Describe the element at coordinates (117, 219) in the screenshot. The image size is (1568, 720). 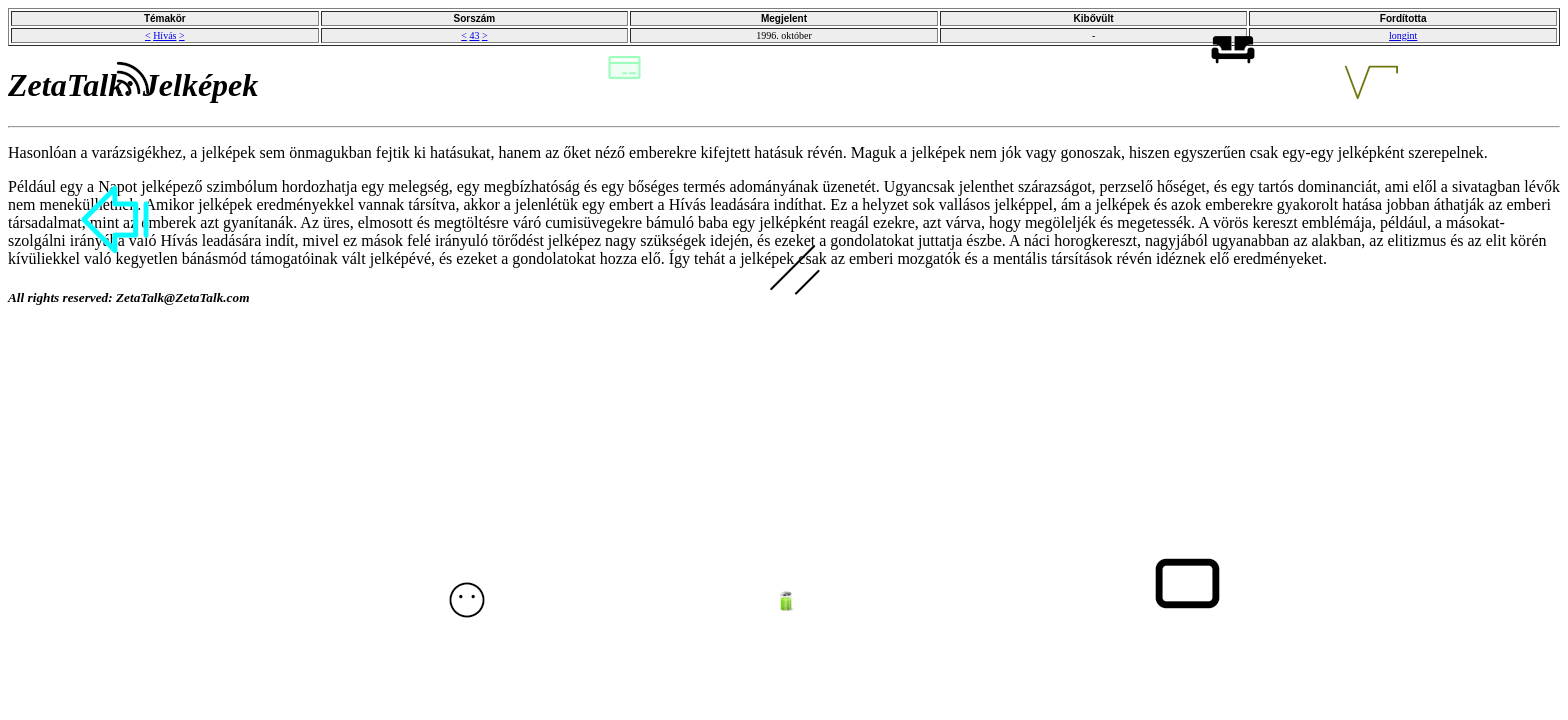
I see `go back to previous screen` at that location.